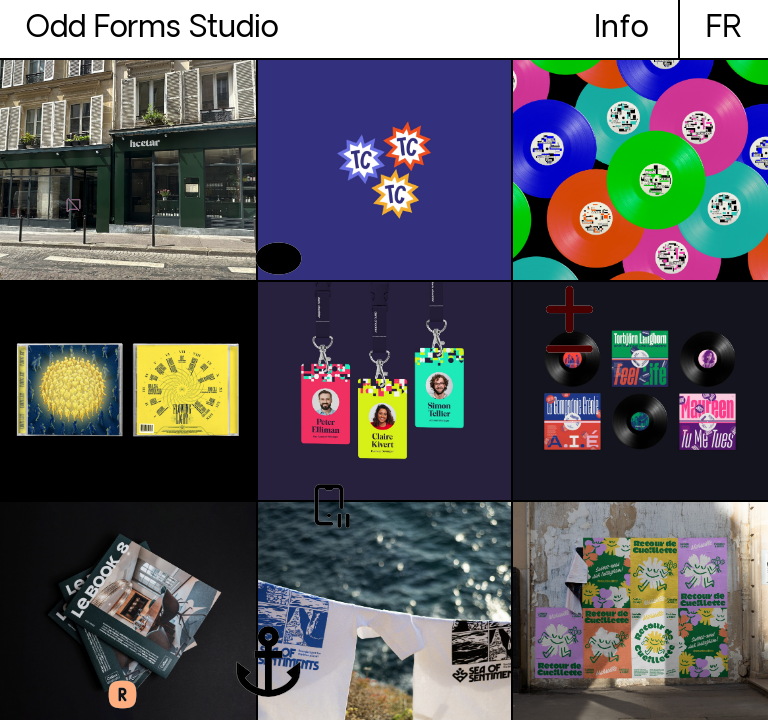 The height and width of the screenshot is (720, 768). I want to click on indicates a rating or review feature, so click(122, 694).